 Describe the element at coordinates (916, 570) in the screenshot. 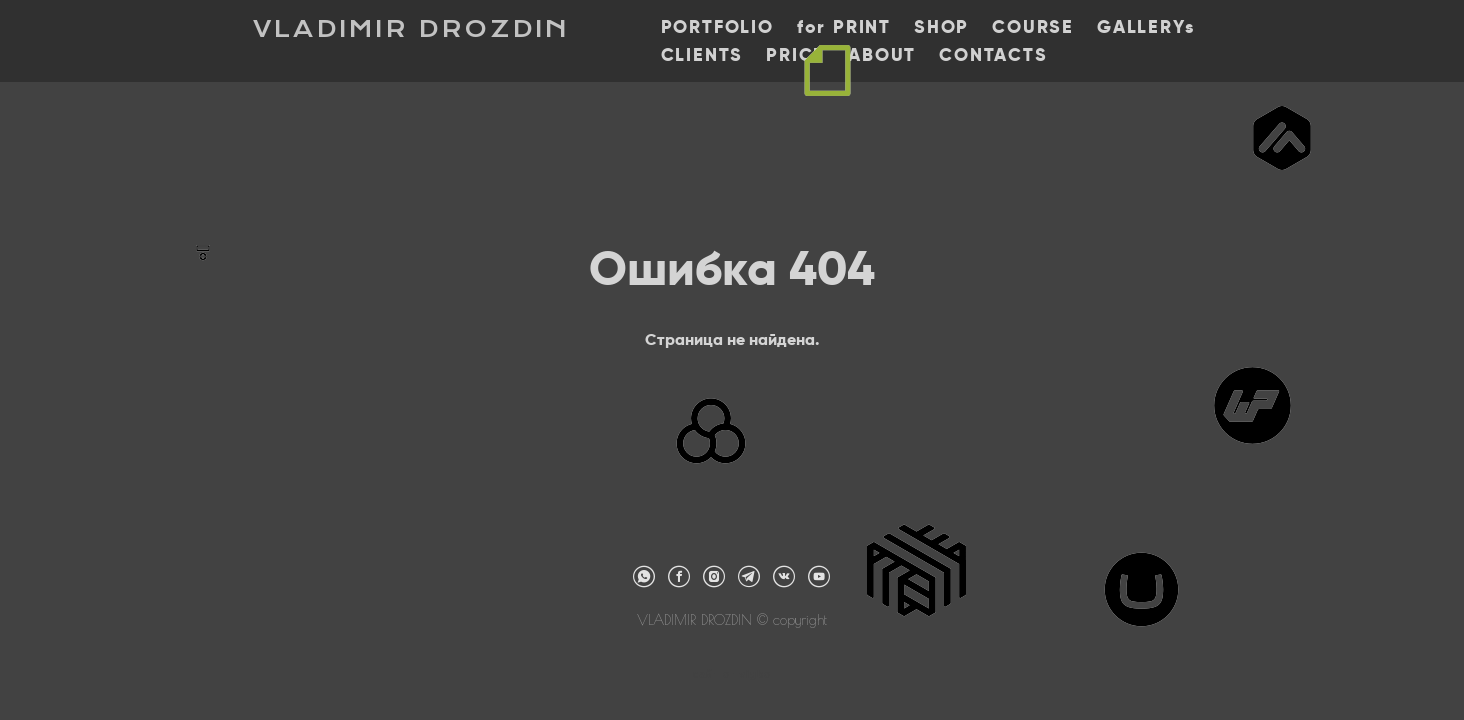

I see `linkerd service mesh platform logo` at that location.